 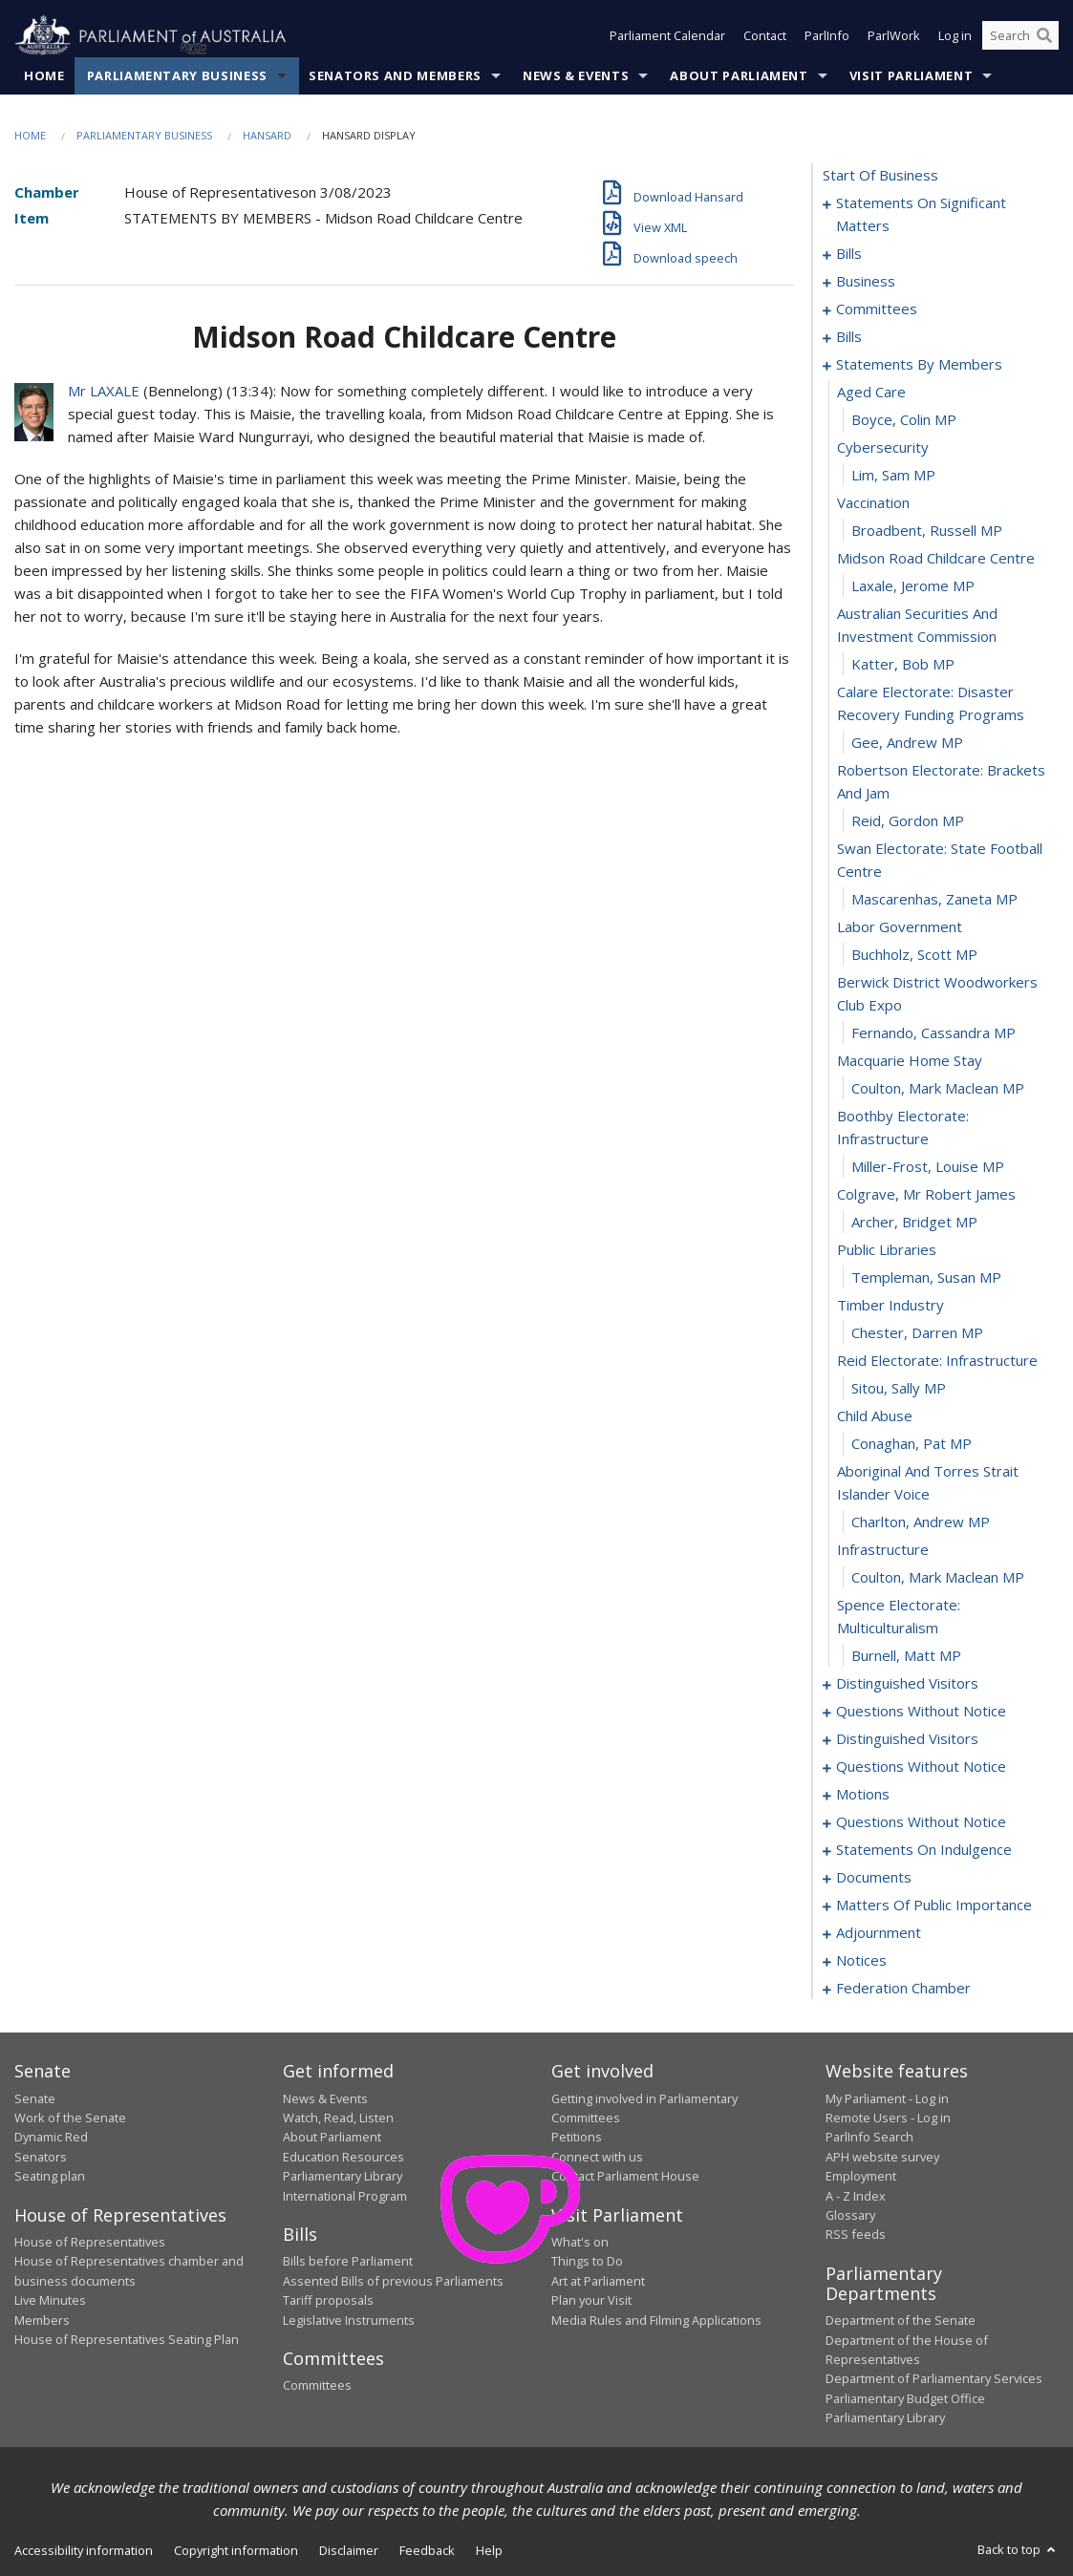 What do you see at coordinates (193, 48) in the screenshot?
I see `open the Netto Marken-Discount app` at bounding box center [193, 48].